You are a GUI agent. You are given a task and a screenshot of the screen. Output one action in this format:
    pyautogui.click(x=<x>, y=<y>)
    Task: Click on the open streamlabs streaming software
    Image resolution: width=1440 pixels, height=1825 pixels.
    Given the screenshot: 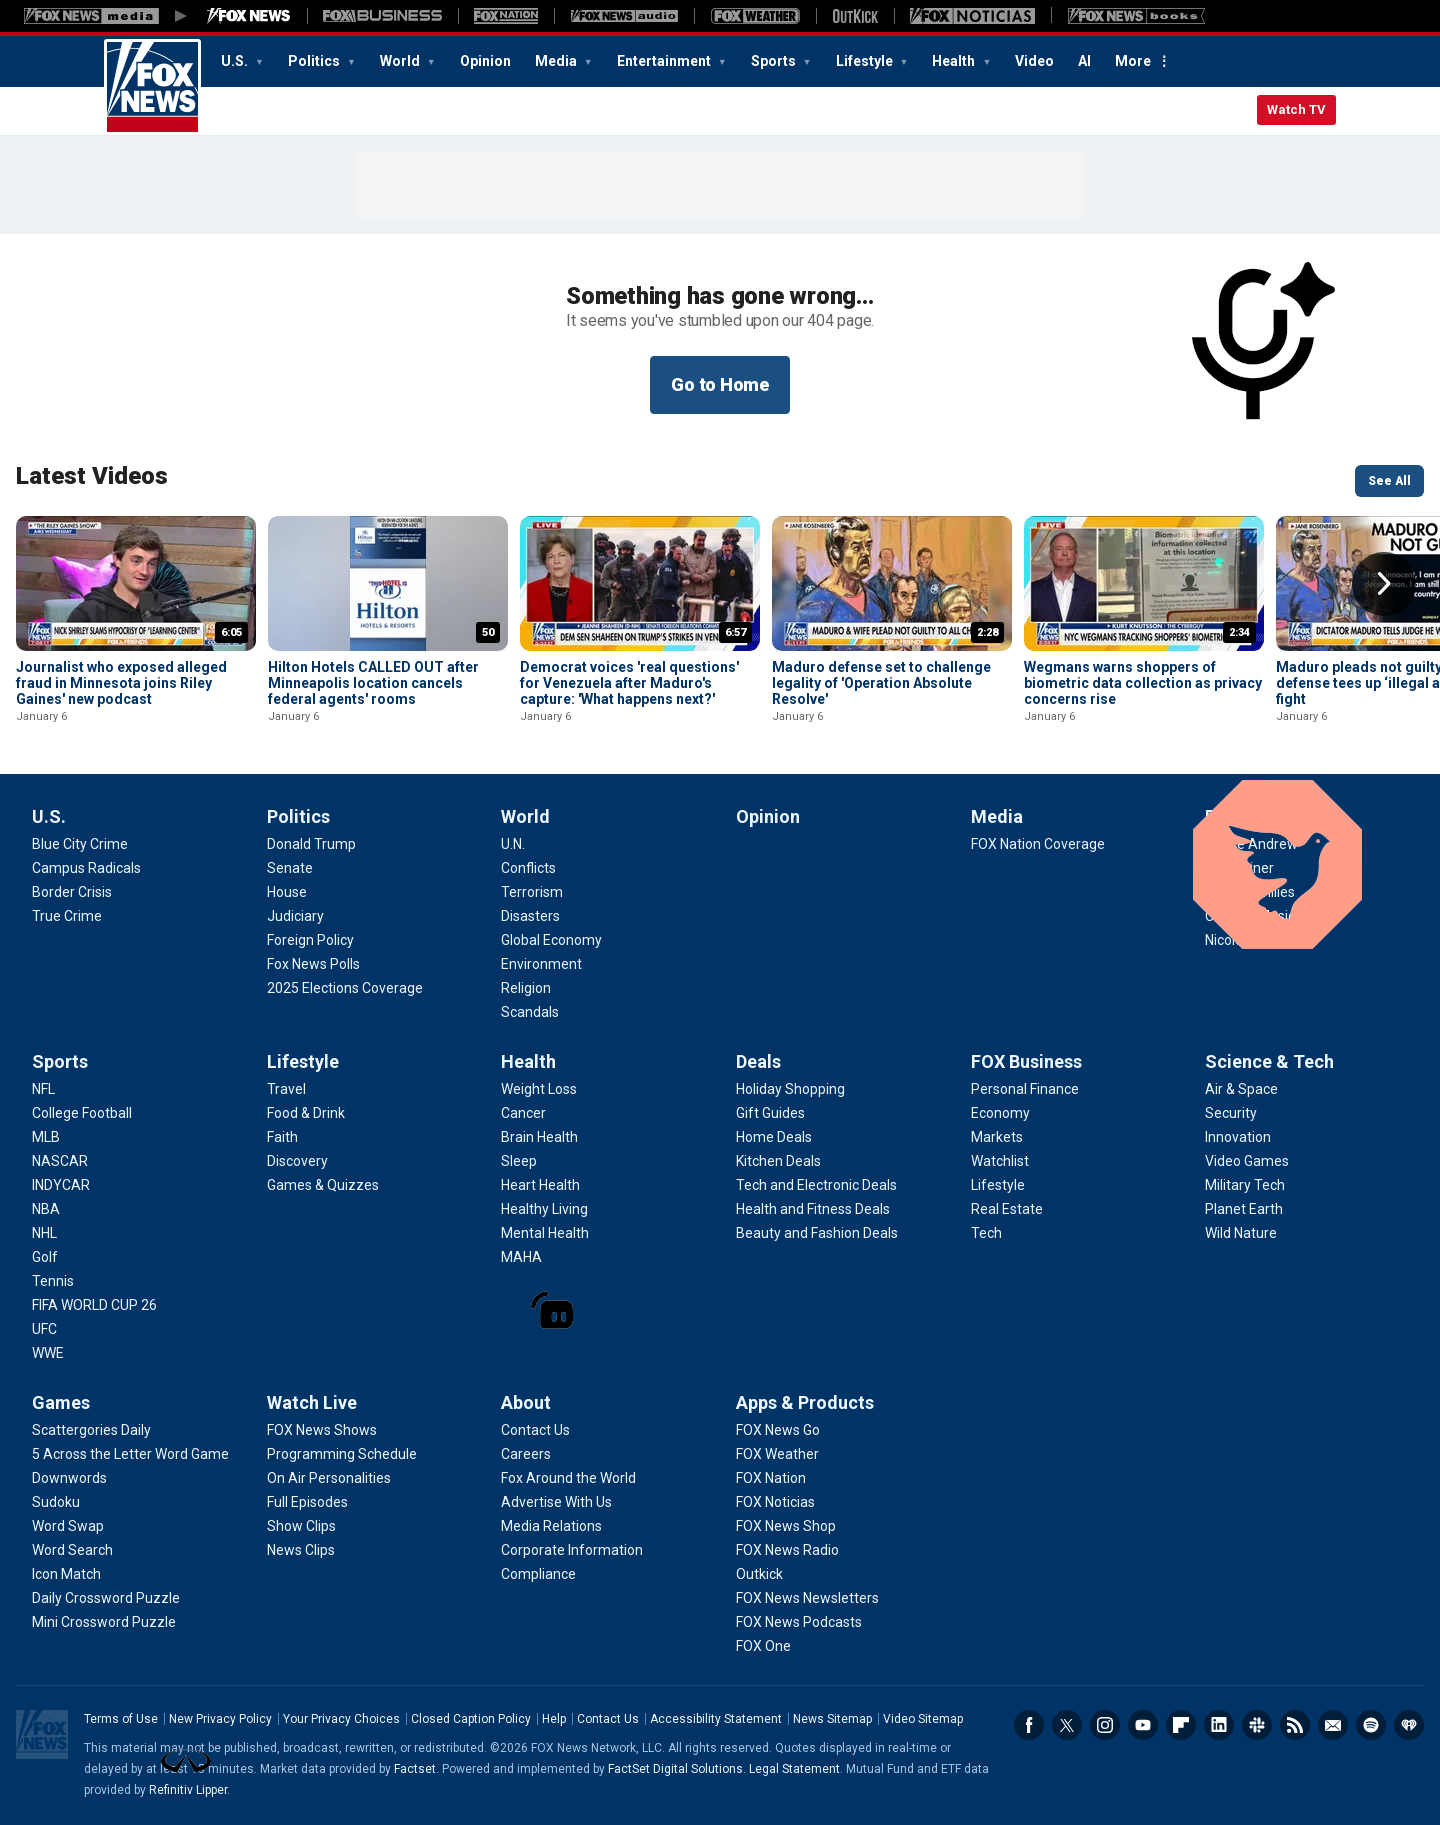 What is the action you would take?
    pyautogui.click(x=552, y=1310)
    